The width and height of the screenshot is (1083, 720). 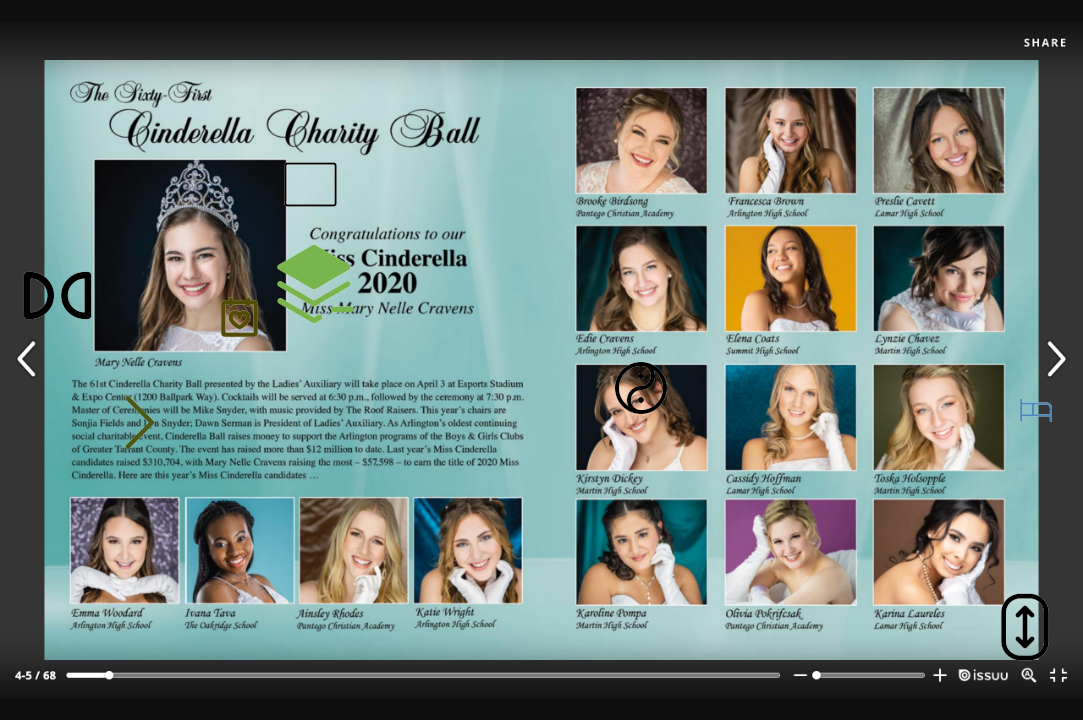 What do you see at coordinates (314, 284) in the screenshot?
I see `remove a layer from the stack` at bounding box center [314, 284].